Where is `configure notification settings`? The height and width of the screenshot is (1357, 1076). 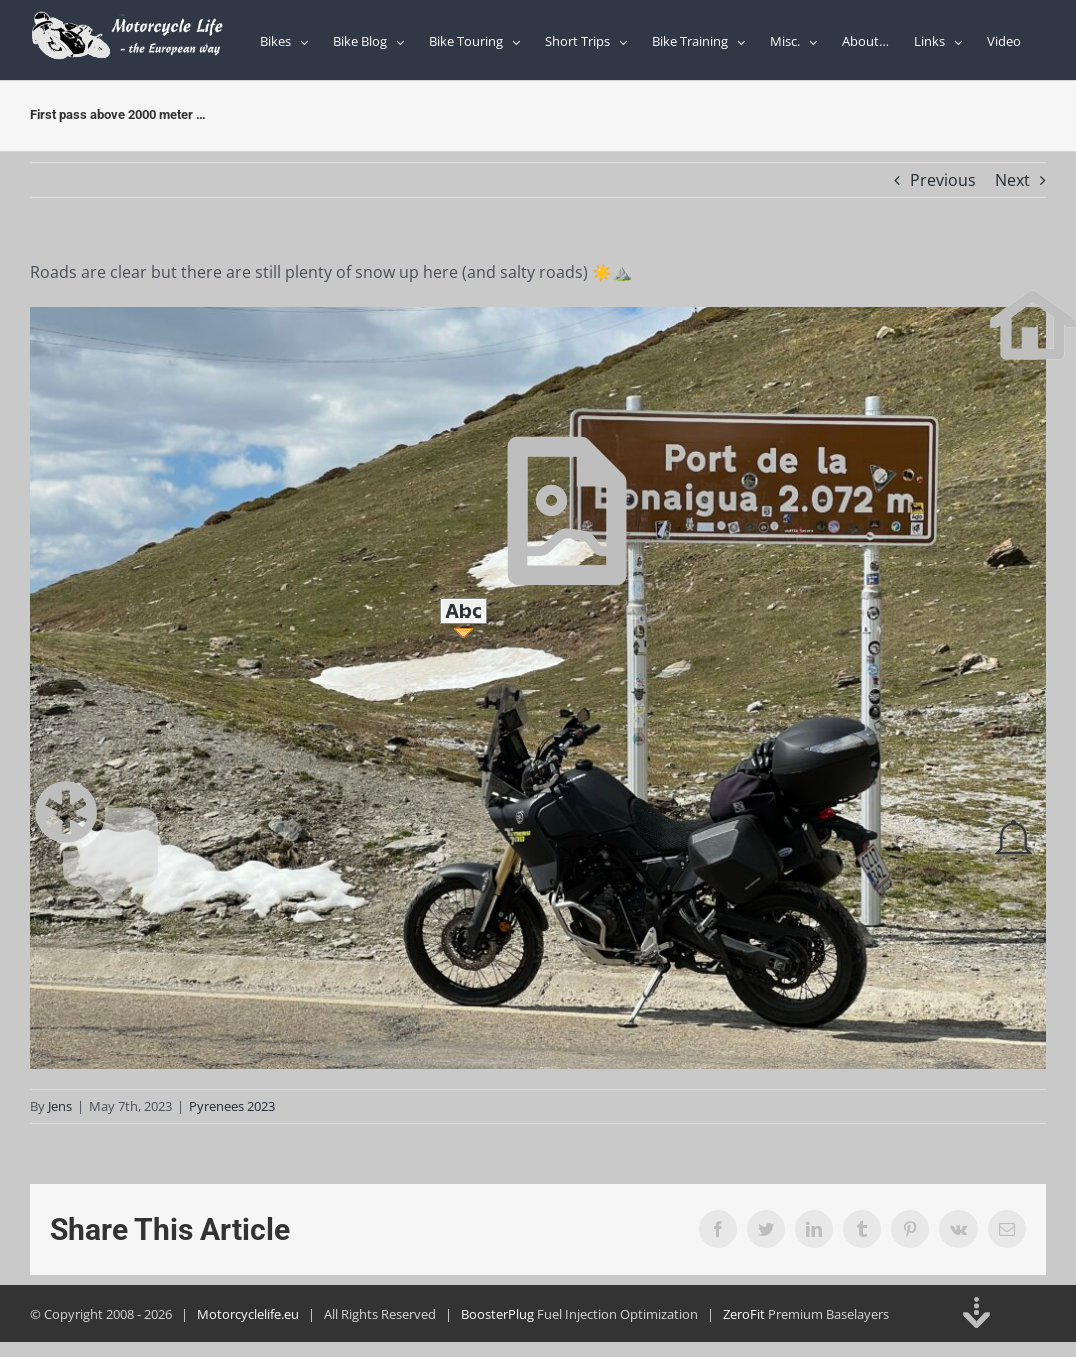
configure notification settings is located at coordinates (97, 843).